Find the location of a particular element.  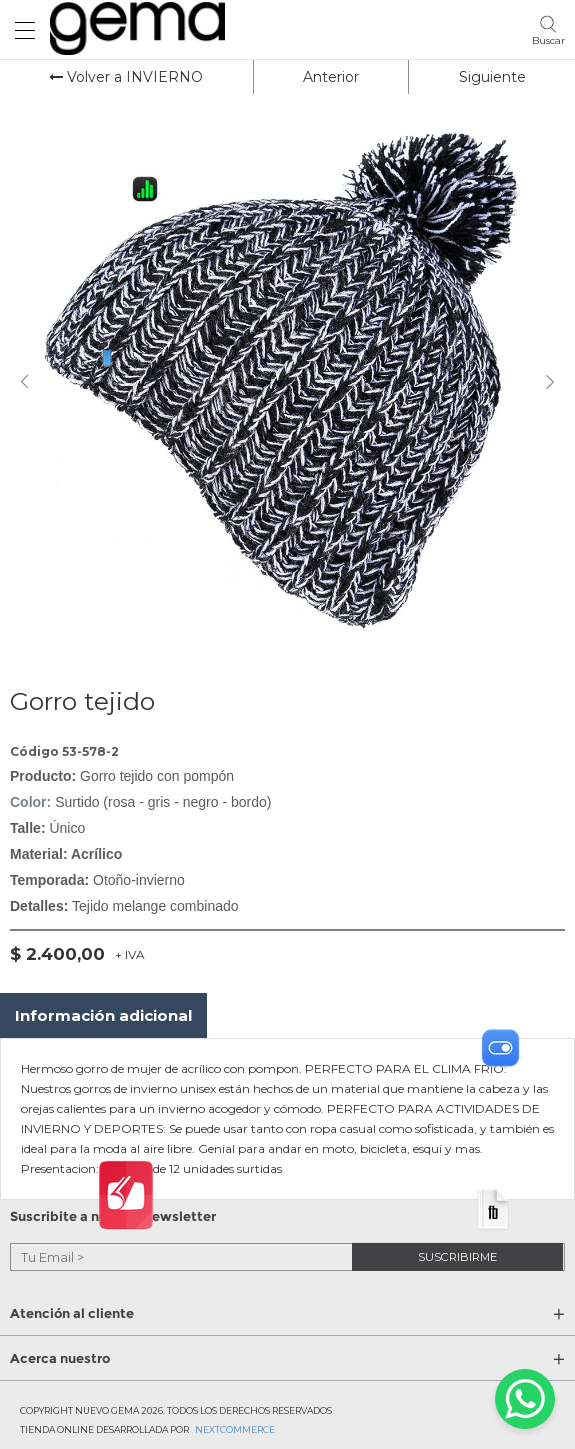

iPhone 11 Pro device icon is located at coordinates (107, 358).